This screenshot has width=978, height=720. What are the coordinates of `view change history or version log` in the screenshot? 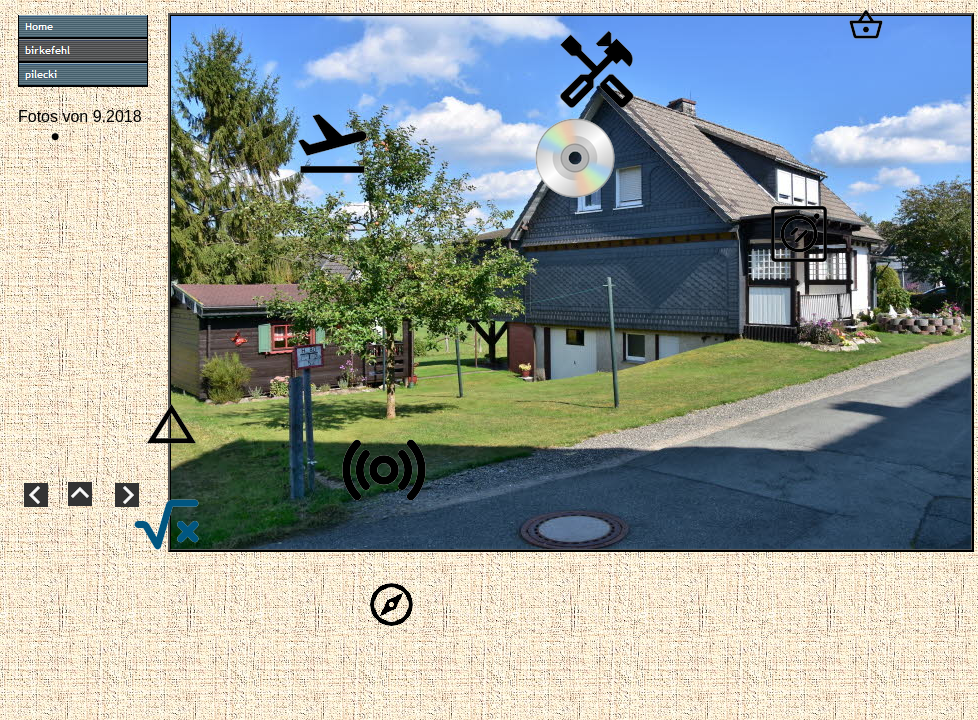 It's located at (171, 423).